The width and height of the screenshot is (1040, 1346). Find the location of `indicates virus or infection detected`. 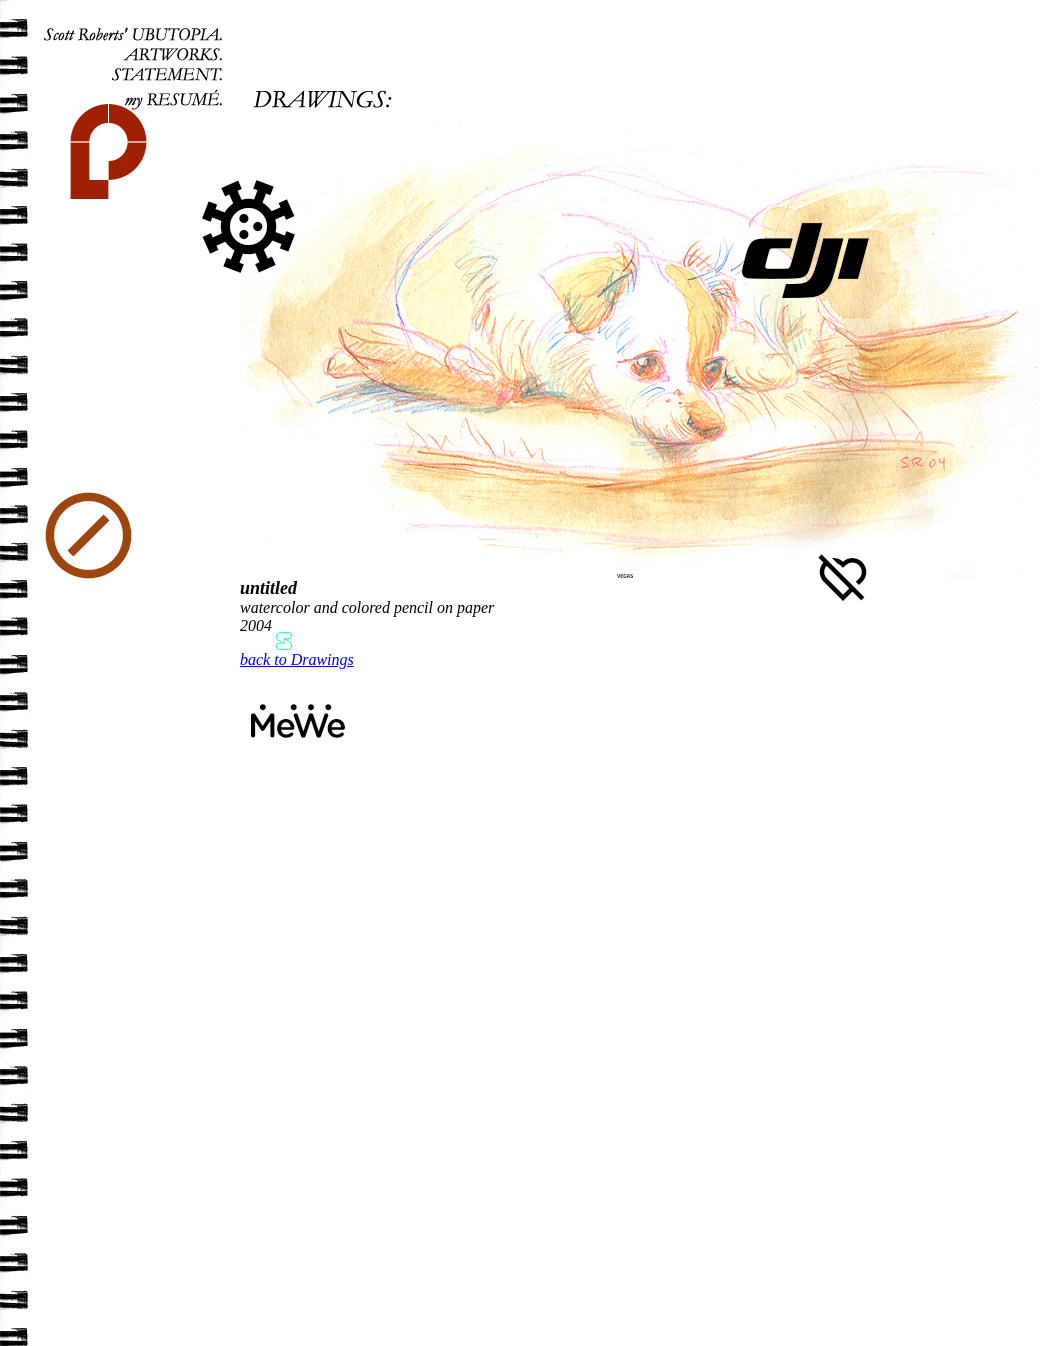

indicates virus or infection detected is located at coordinates (248, 226).